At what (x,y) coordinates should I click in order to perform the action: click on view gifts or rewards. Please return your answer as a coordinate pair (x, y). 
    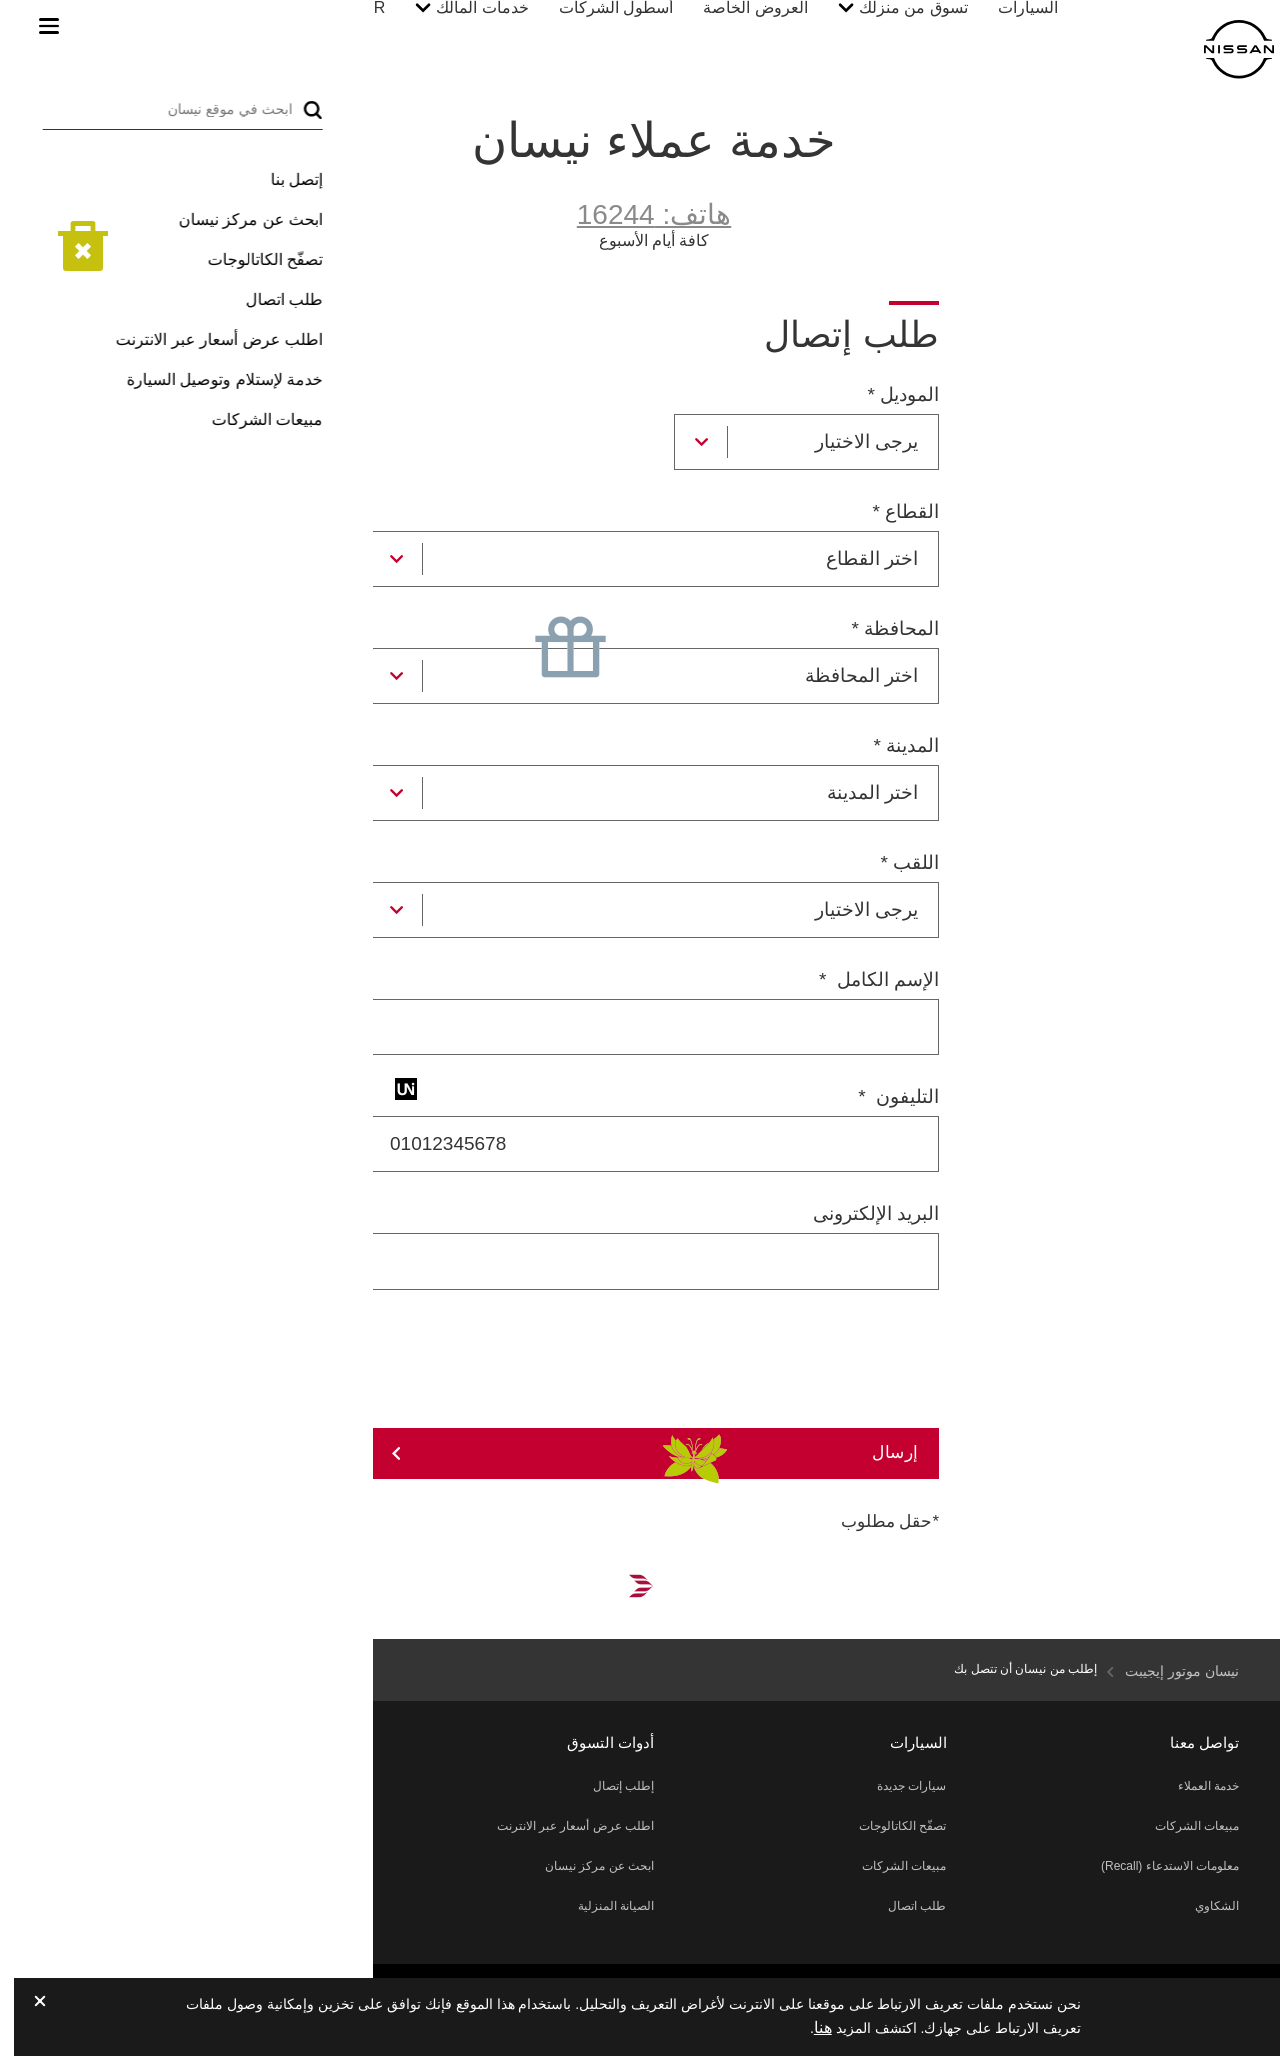
    Looking at the image, I should click on (570, 648).